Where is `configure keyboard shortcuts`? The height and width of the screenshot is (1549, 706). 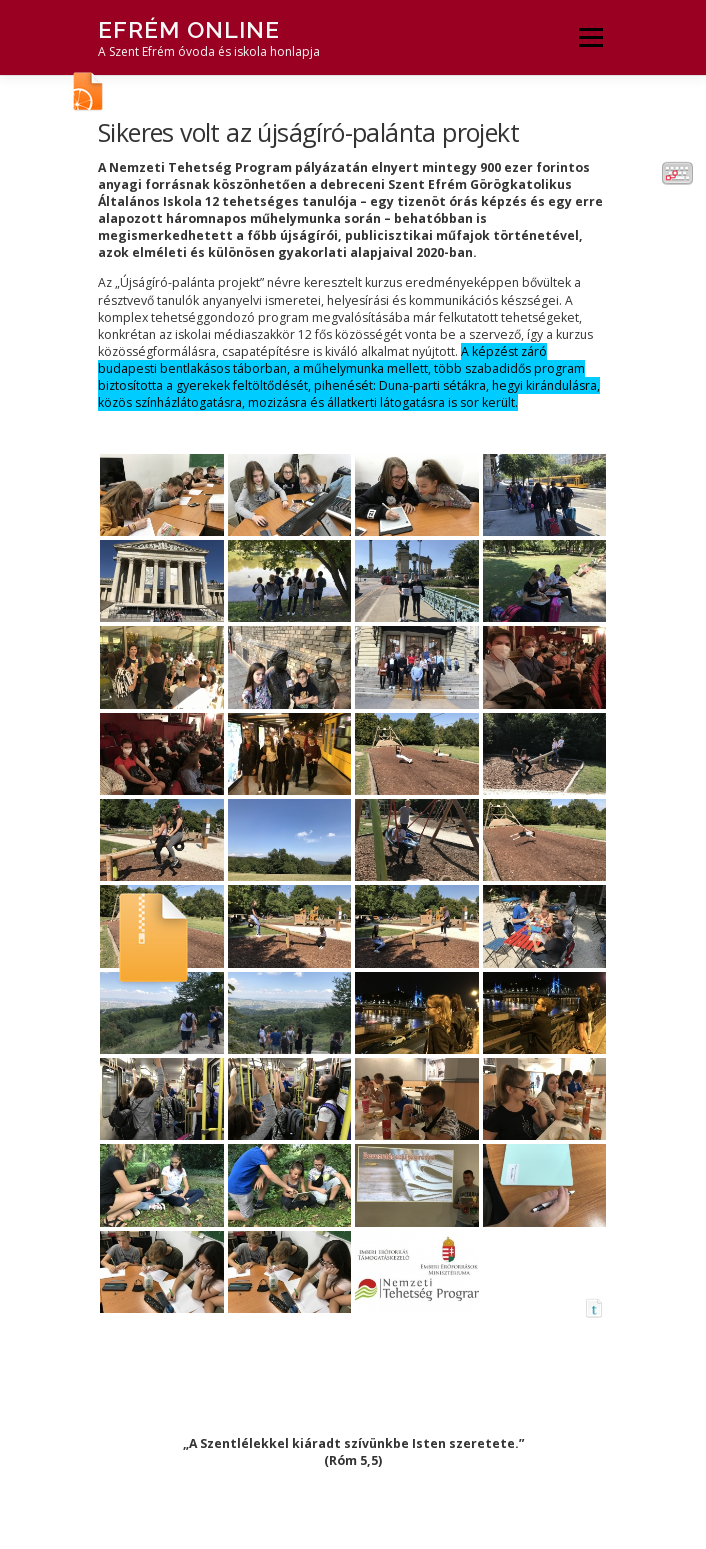 configure keyboard shortcuts is located at coordinates (677, 173).